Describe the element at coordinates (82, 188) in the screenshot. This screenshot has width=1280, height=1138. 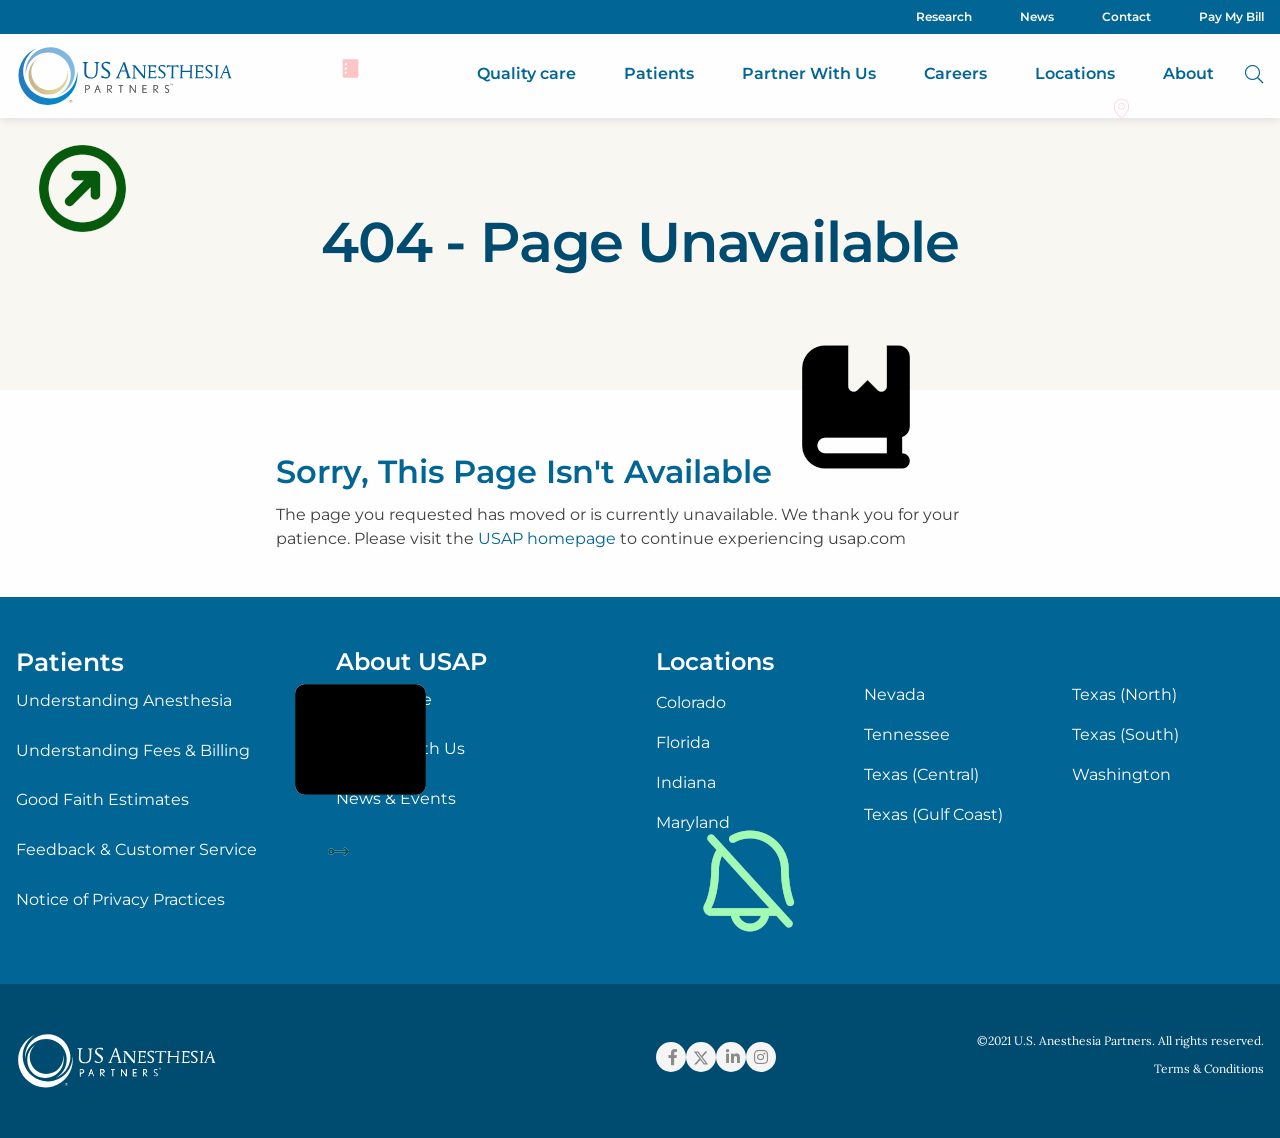
I see `open link in new tab or window` at that location.